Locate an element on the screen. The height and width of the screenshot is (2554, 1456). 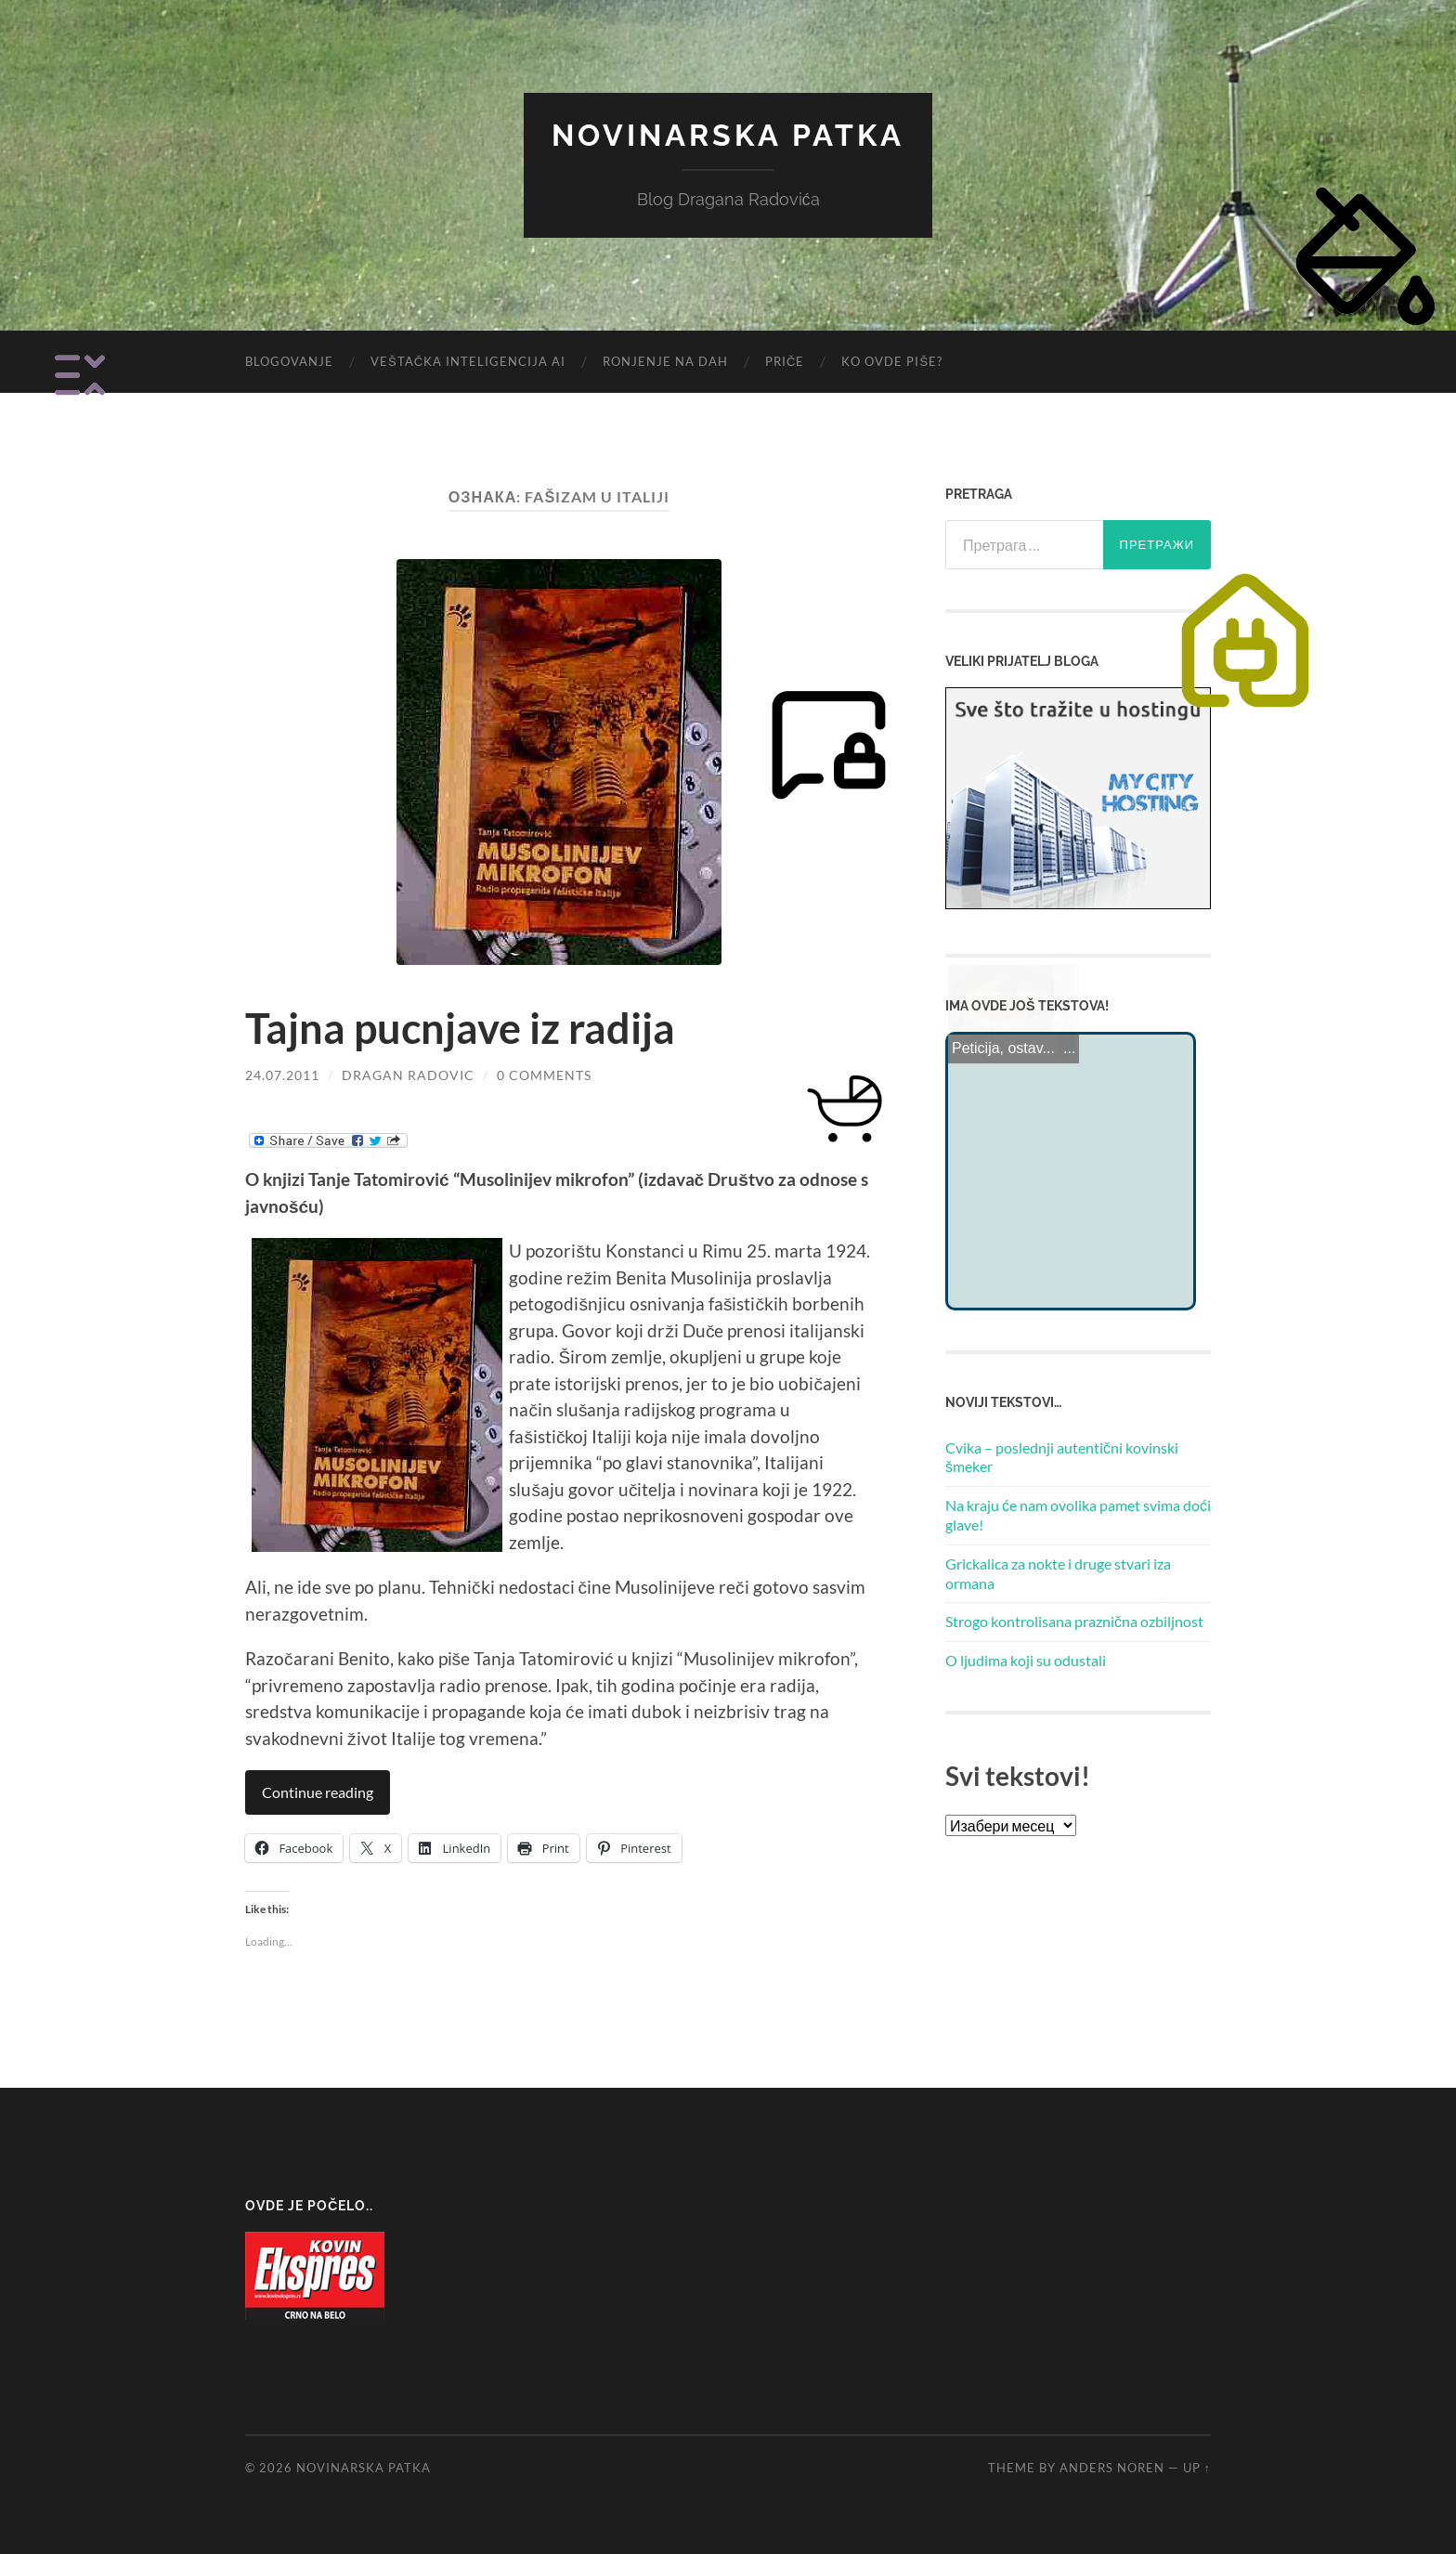
access smart home power settings is located at coordinates (1245, 644).